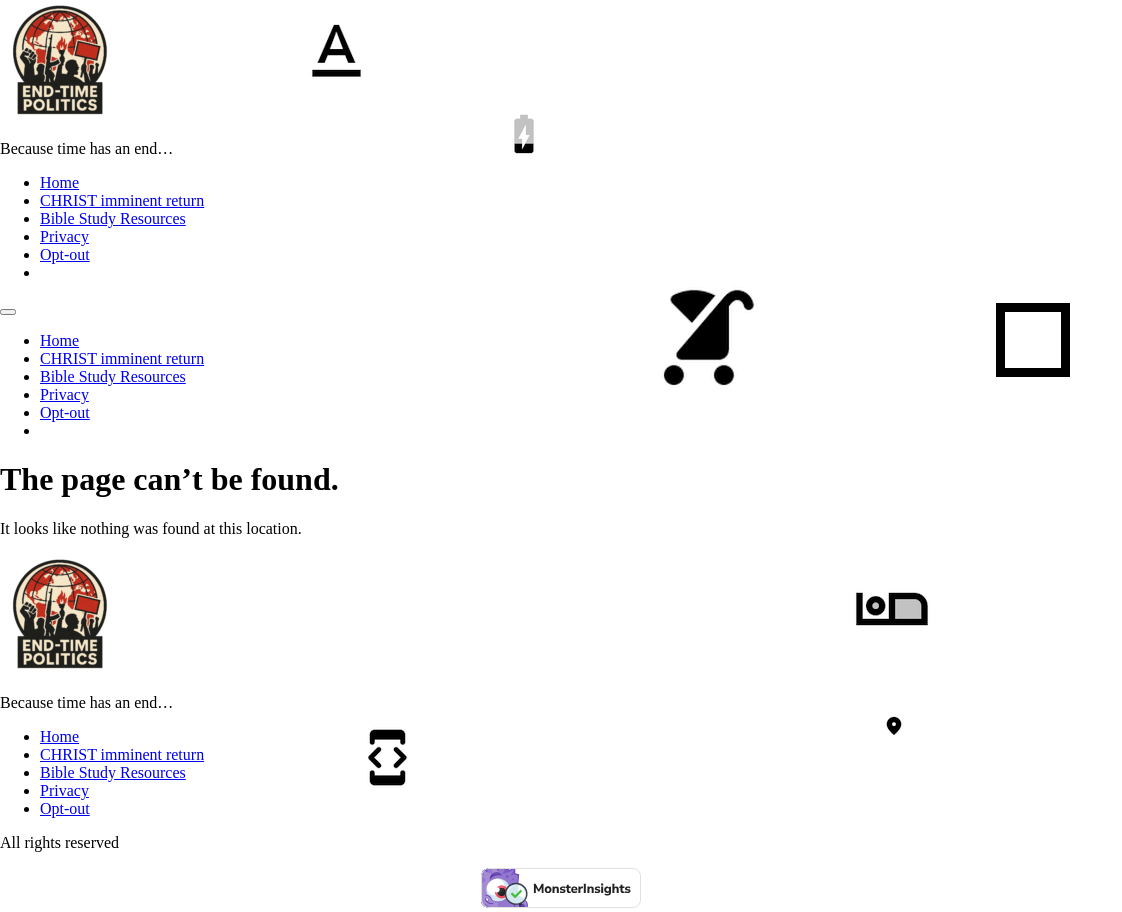 This screenshot has width=1122, height=912. Describe the element at coordinates (892, 609) in the screenshot. I see `select a first-class or business suite seat` at that location.